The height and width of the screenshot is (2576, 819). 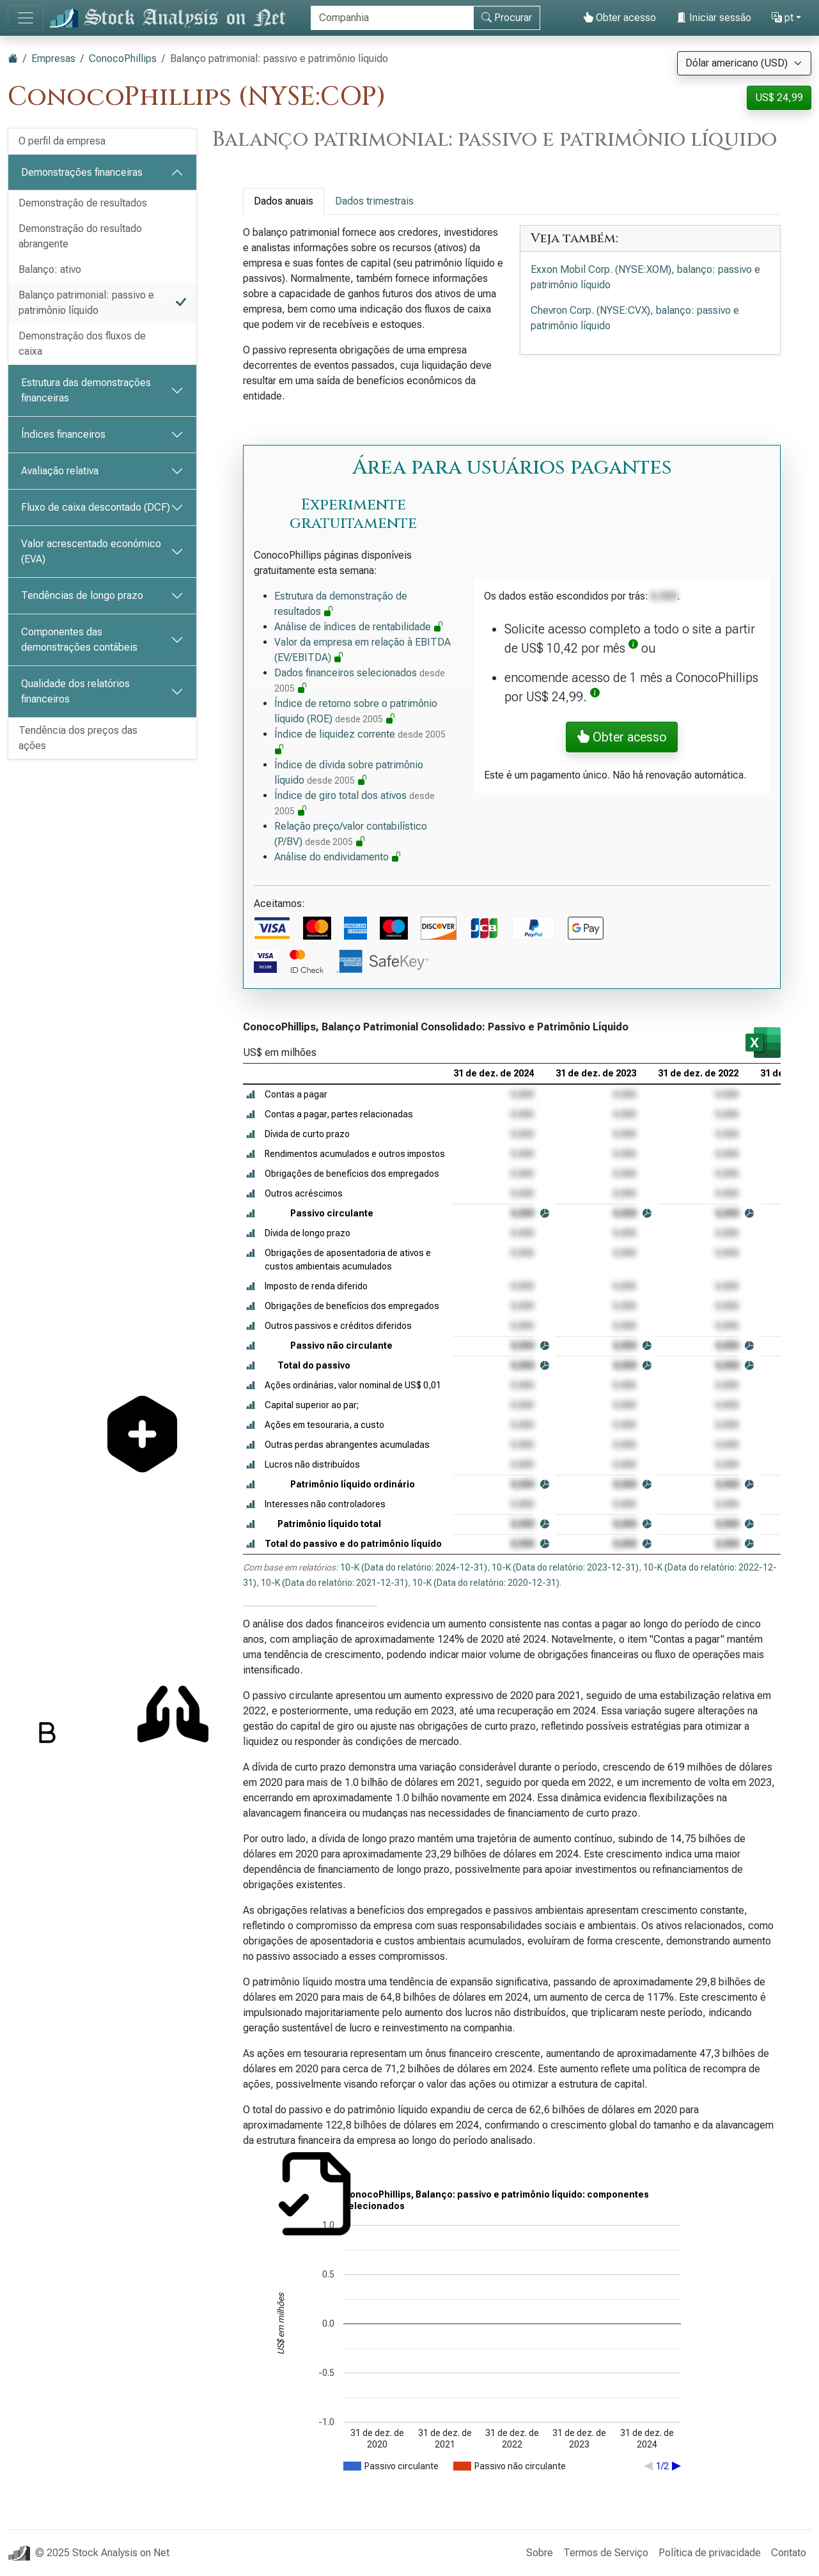 What do you see at coordinates (316, 2194) in the screenshot?
I see `file successfully uploaded or saved` at bounding box center [316, 2194].